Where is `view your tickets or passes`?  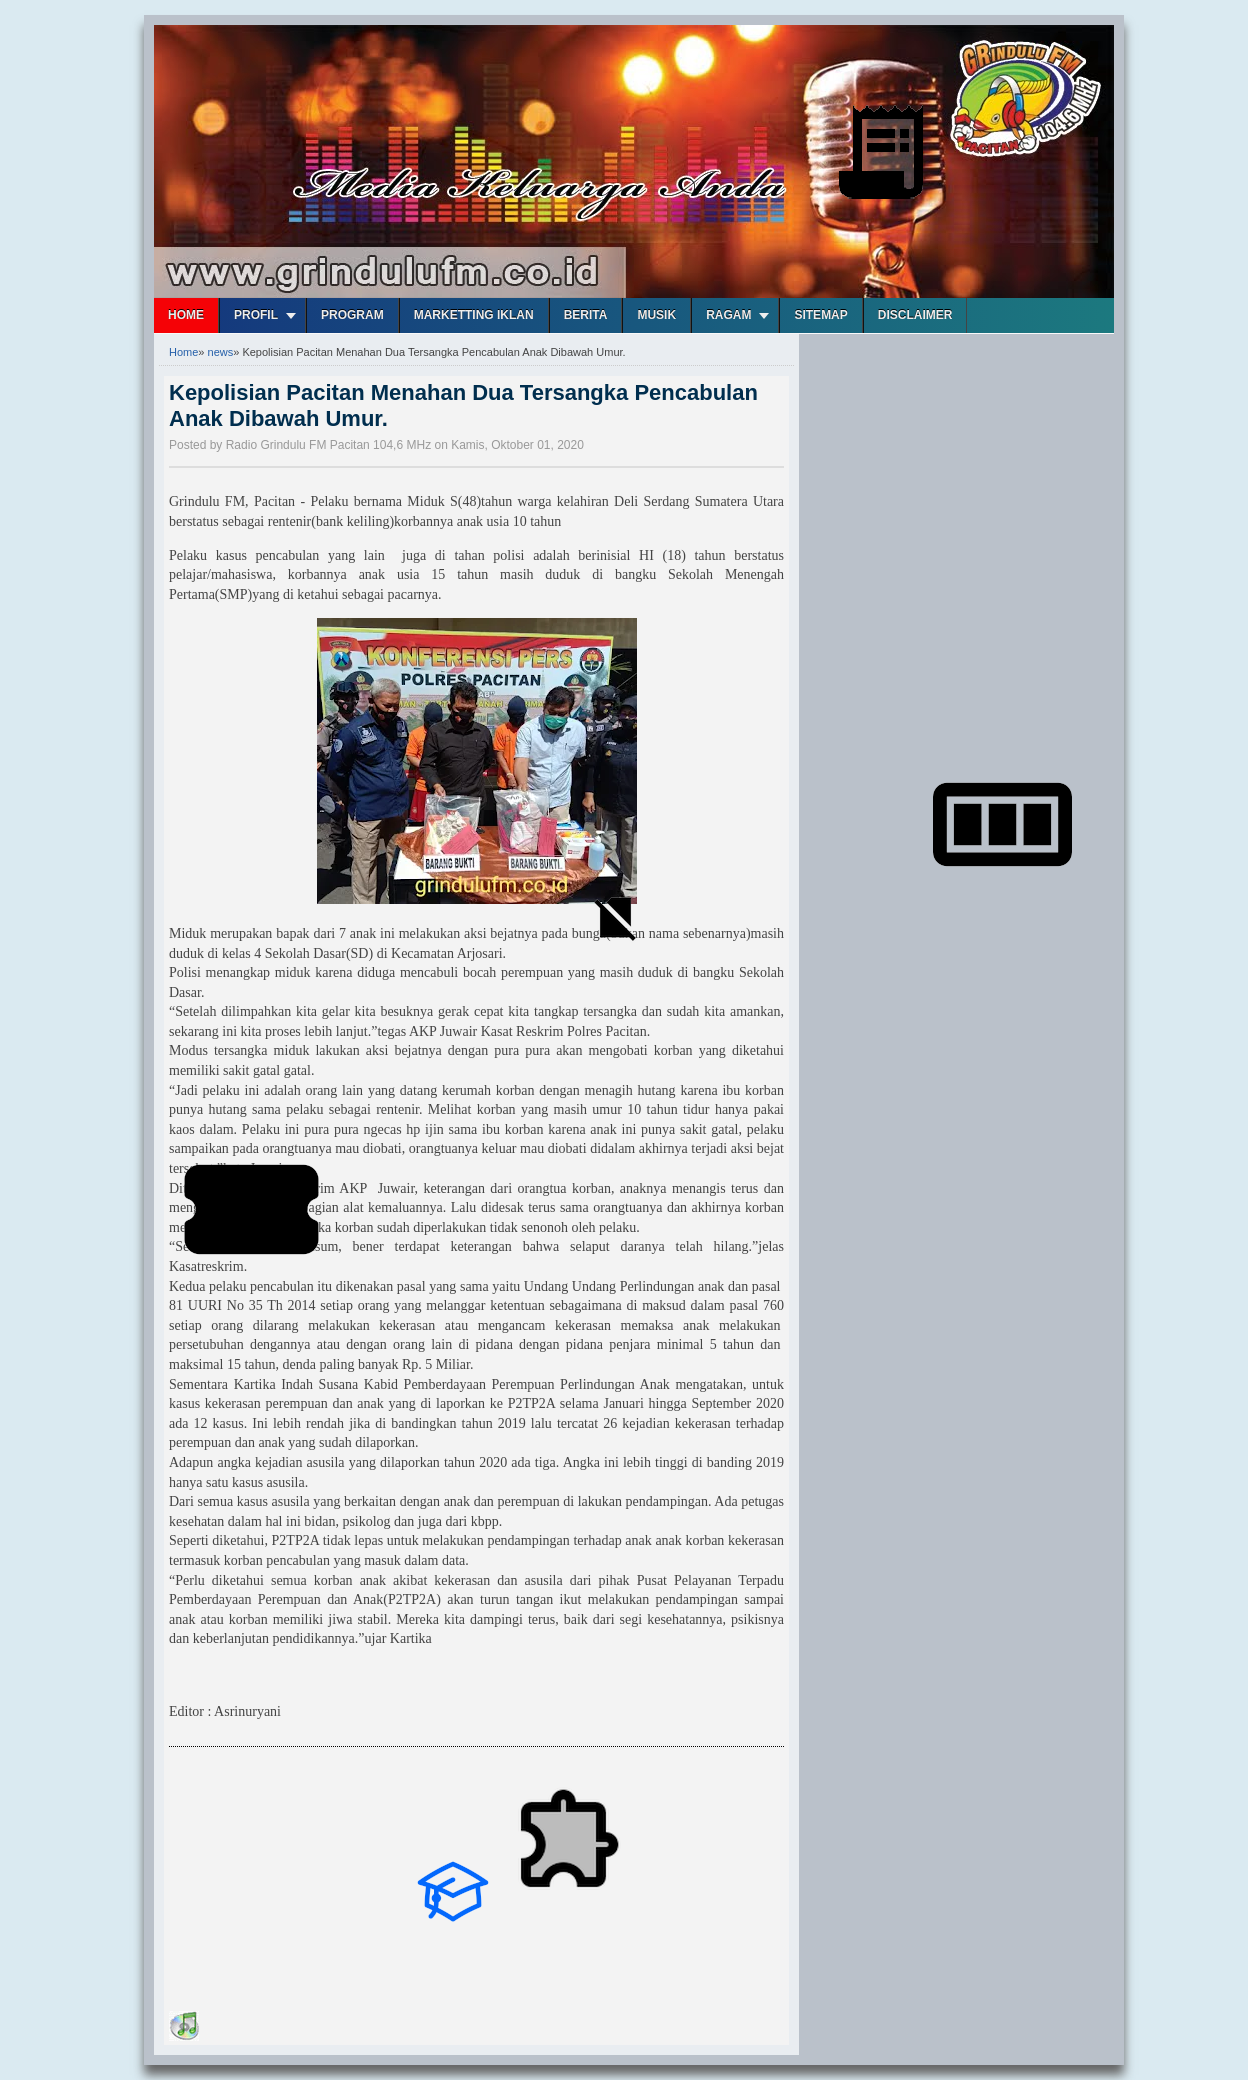
view your tickets or passes is located at coordinates (251, 1209).